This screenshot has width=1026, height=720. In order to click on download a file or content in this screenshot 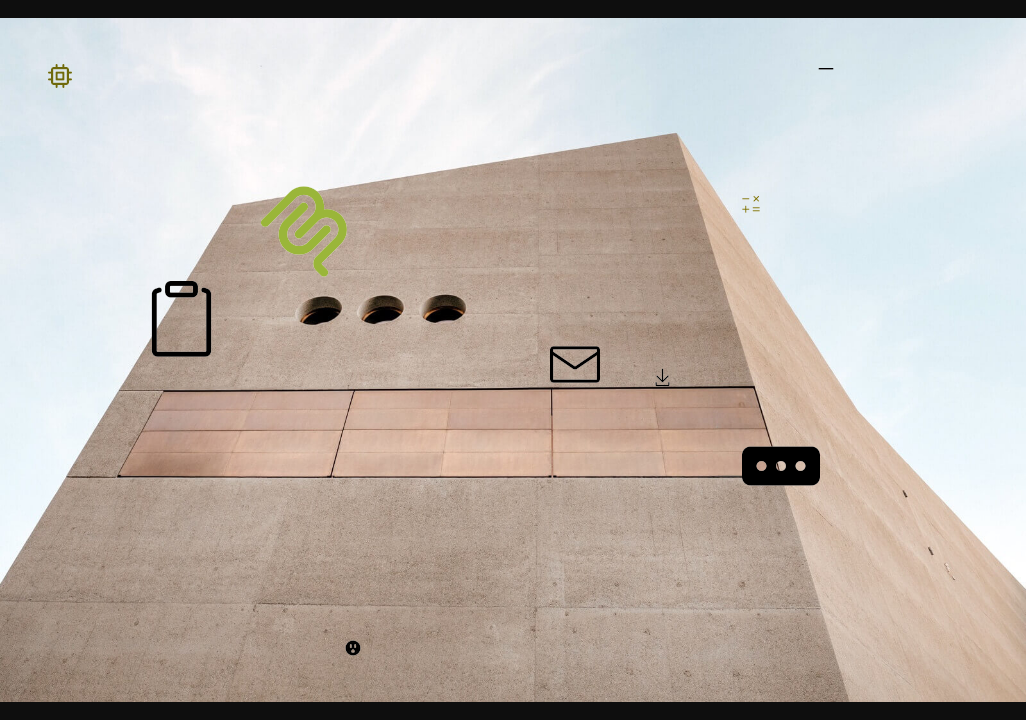, I will do `click(662, 377)`.